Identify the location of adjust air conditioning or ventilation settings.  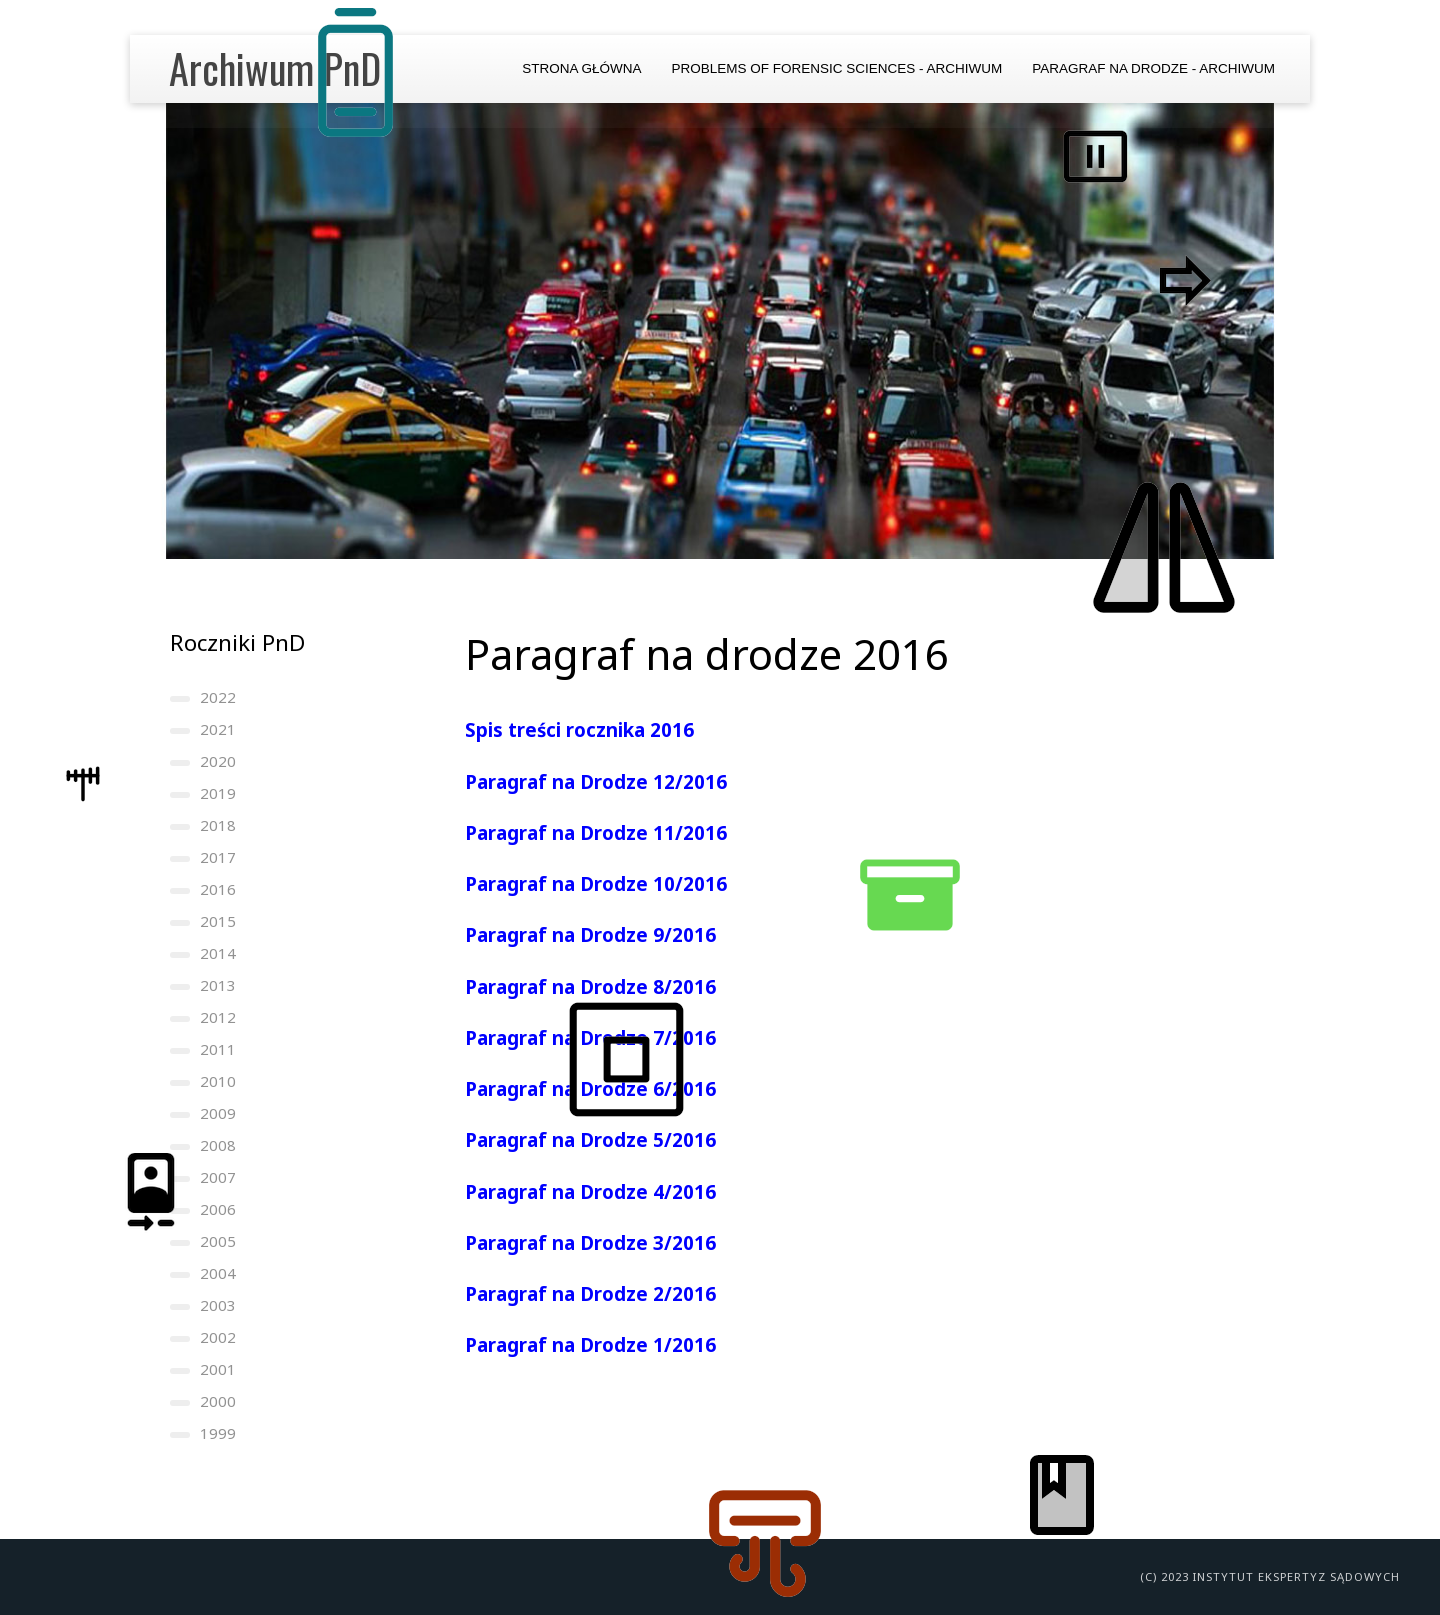
(765, 1541).